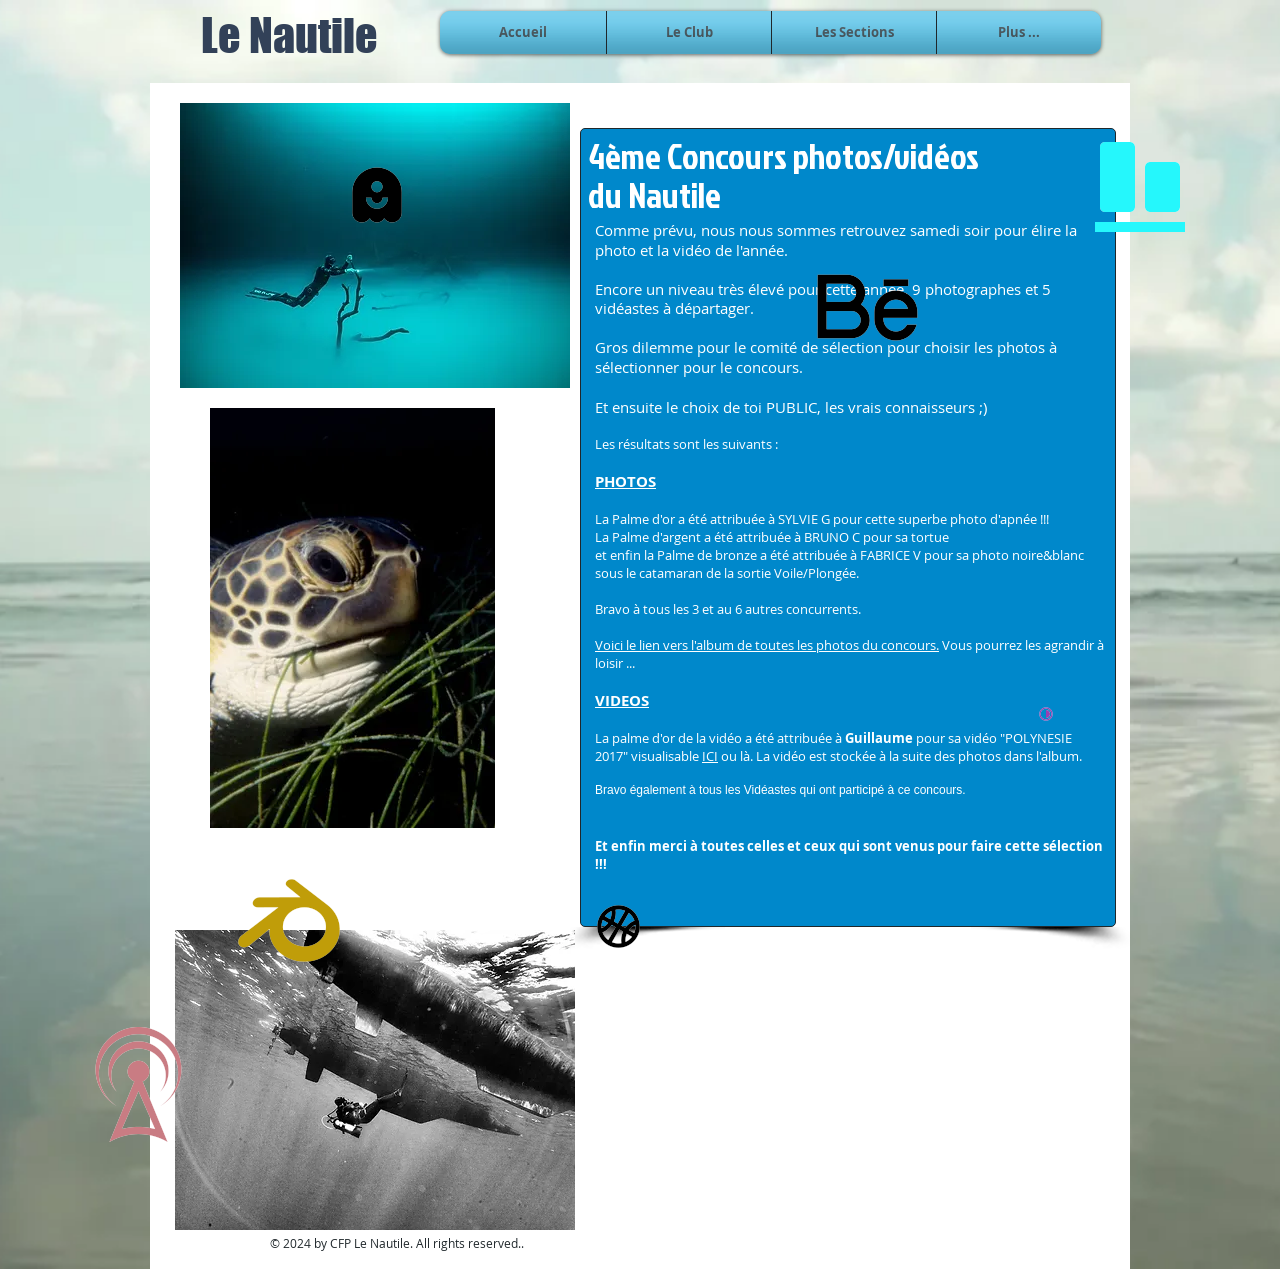  I want to click on statuspal brand logo, so click(138, 1084).